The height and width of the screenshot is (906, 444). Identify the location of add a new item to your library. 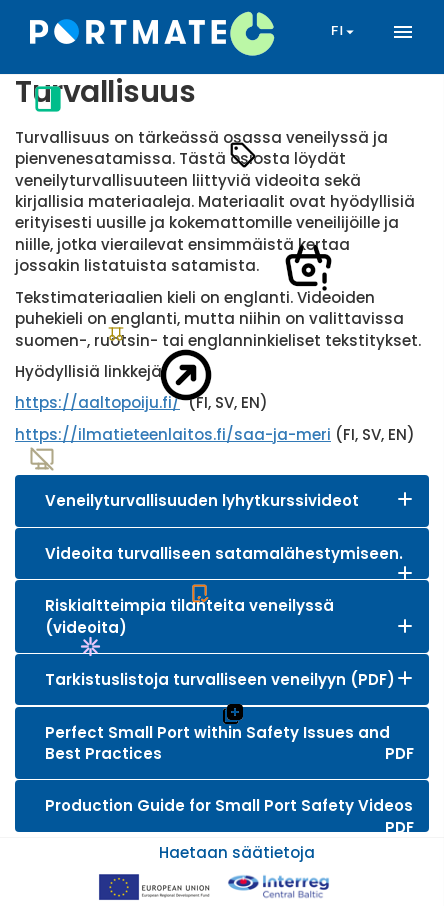
(233, 714).